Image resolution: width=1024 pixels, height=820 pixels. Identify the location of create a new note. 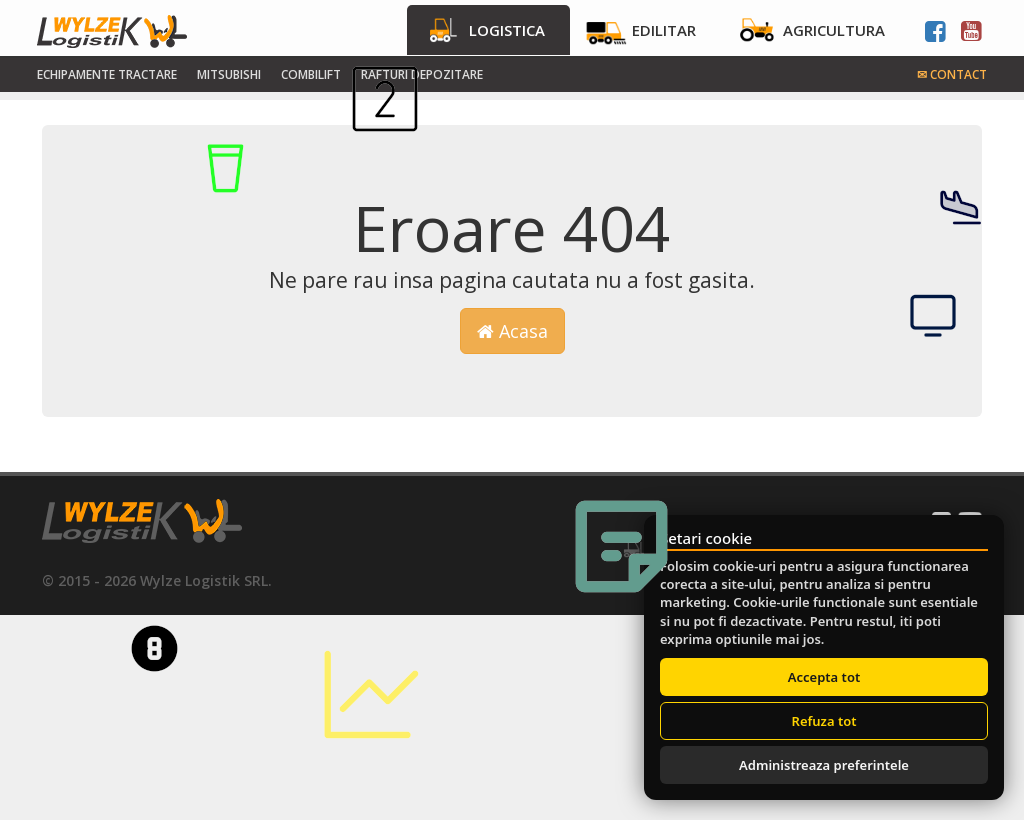
(621, 546).